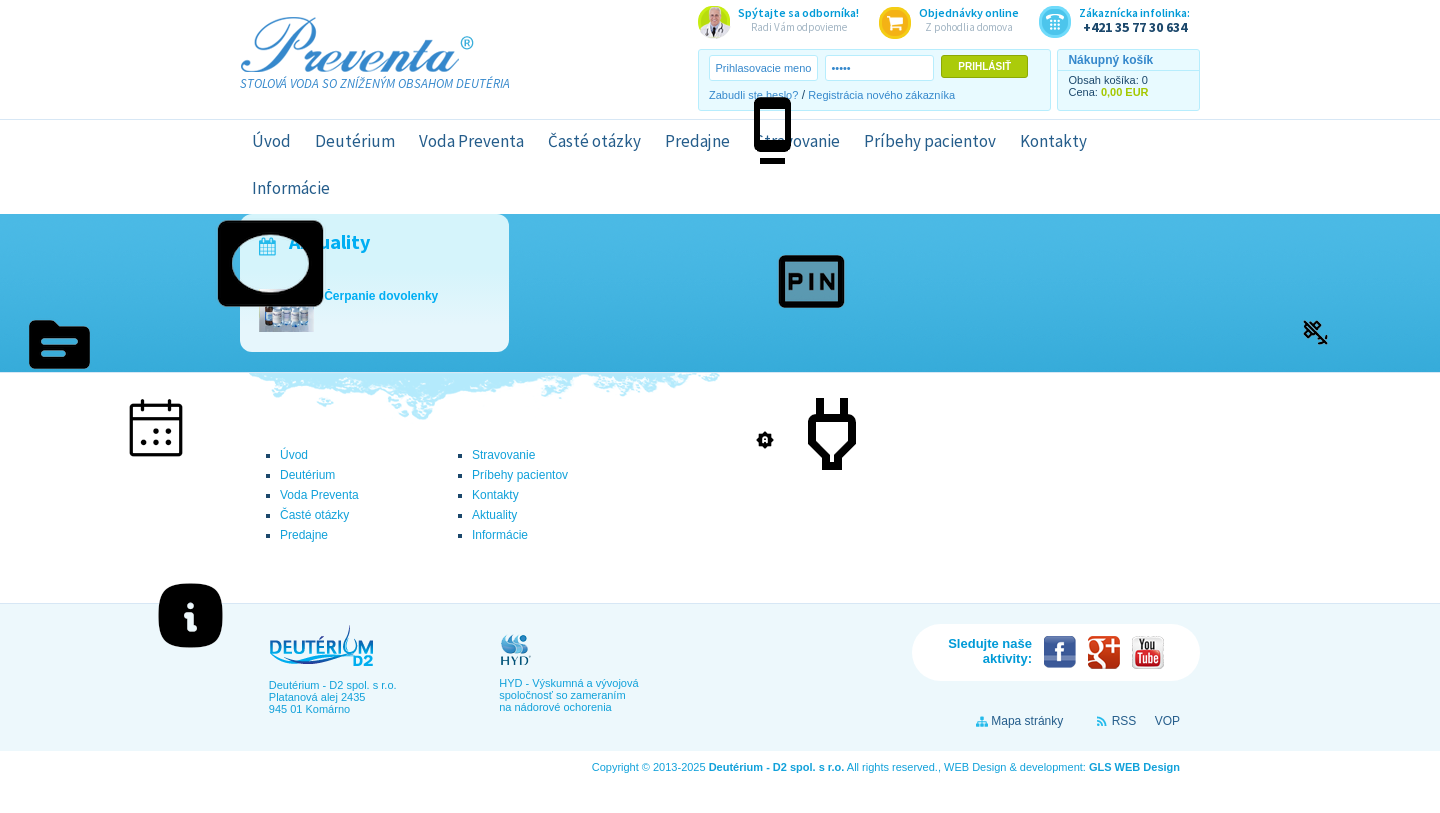 The width and height of the screenshot is (1440, 813). I want to click on view more information or details, so click(190, 615).